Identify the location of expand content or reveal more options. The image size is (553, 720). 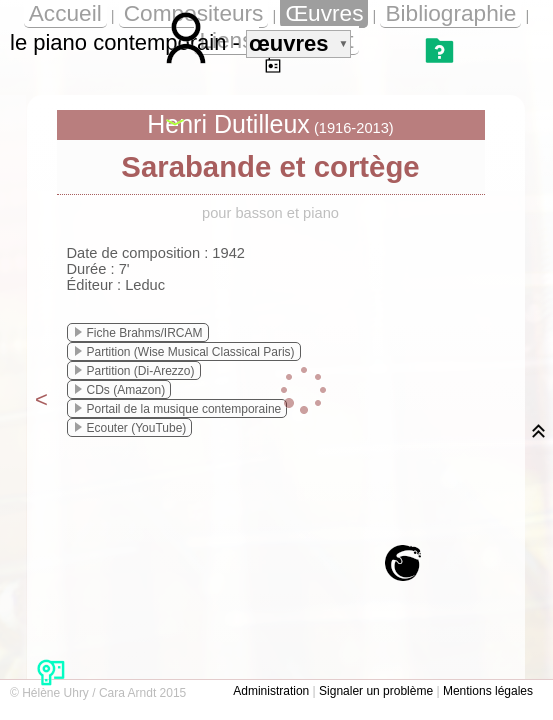
(175, 122).